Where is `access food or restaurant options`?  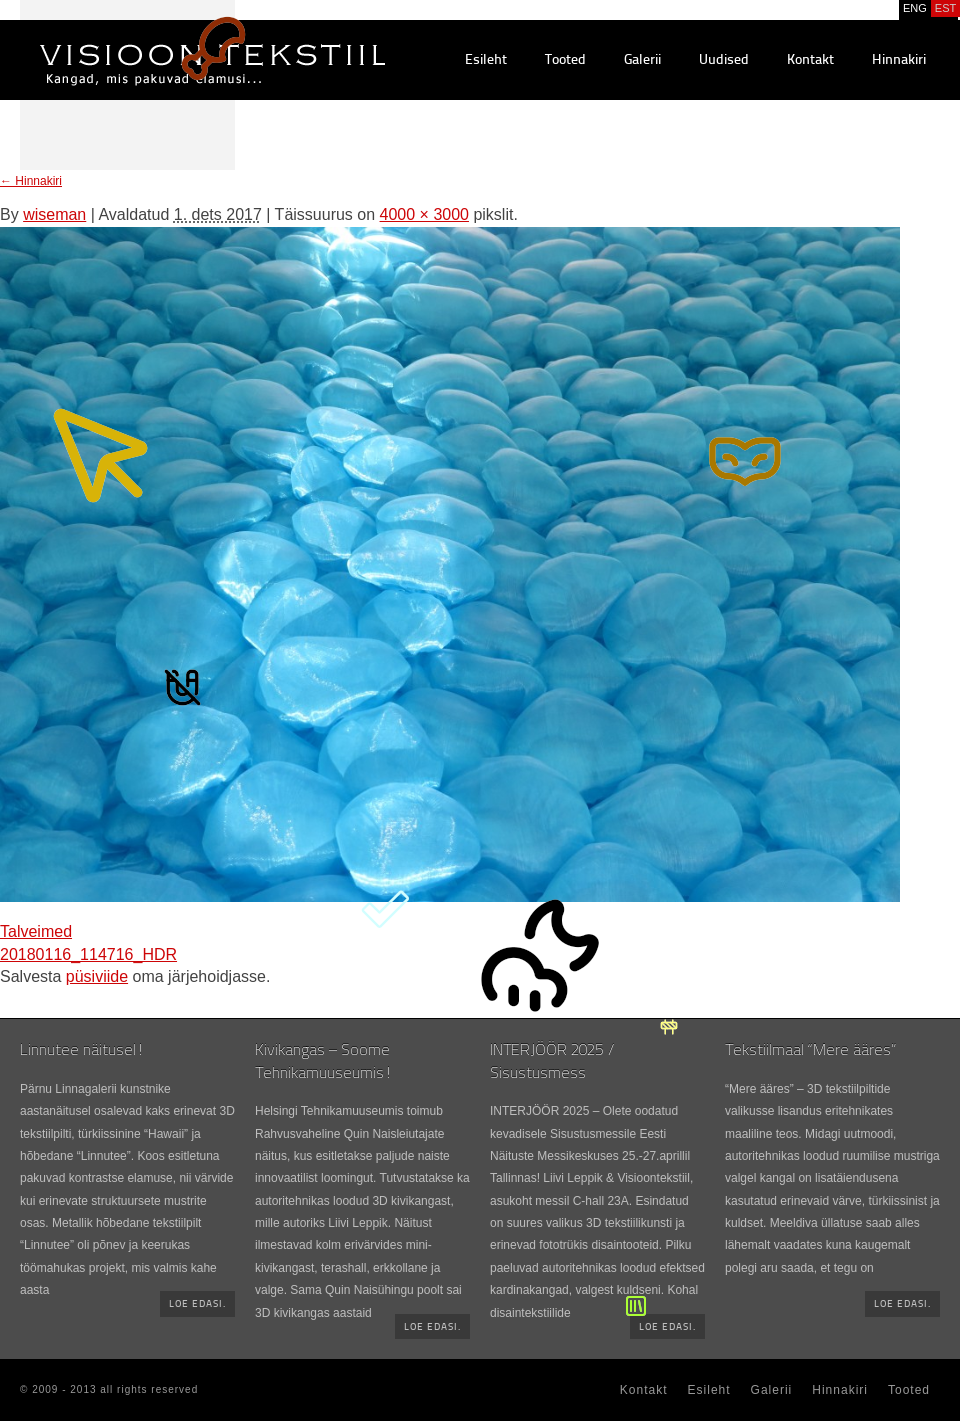
access food or restaurant options is located at coordinates (213, 48).